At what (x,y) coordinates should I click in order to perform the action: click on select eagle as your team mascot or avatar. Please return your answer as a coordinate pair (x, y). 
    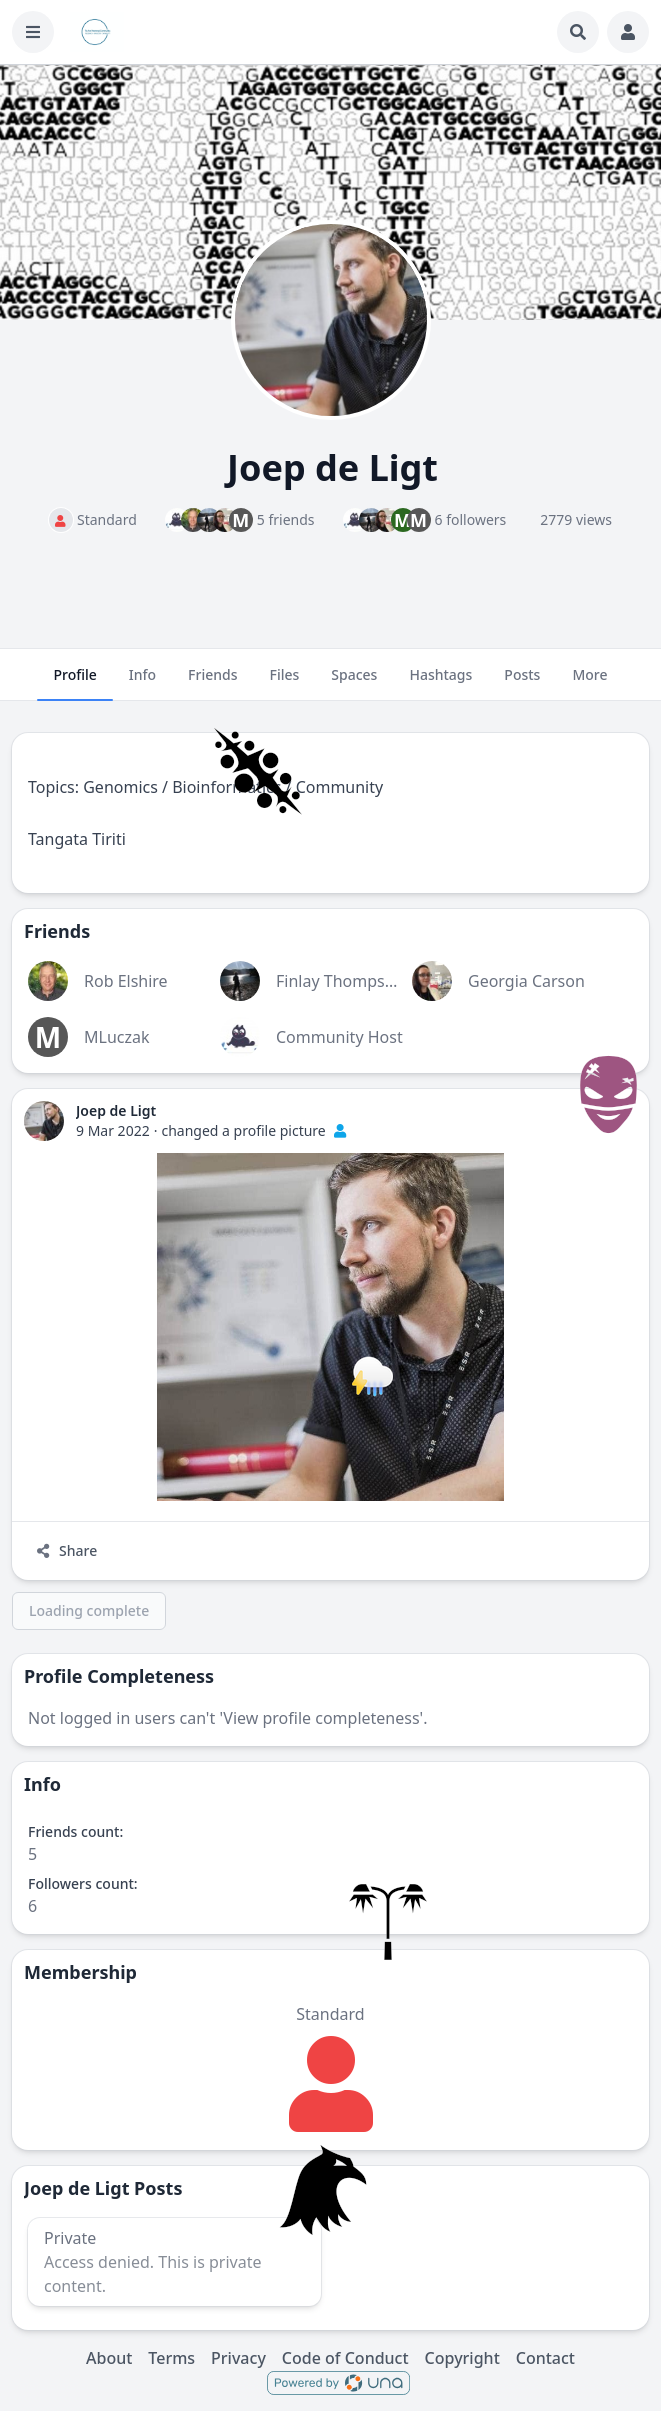
    Looking at the image, I should click on (323, 2190).